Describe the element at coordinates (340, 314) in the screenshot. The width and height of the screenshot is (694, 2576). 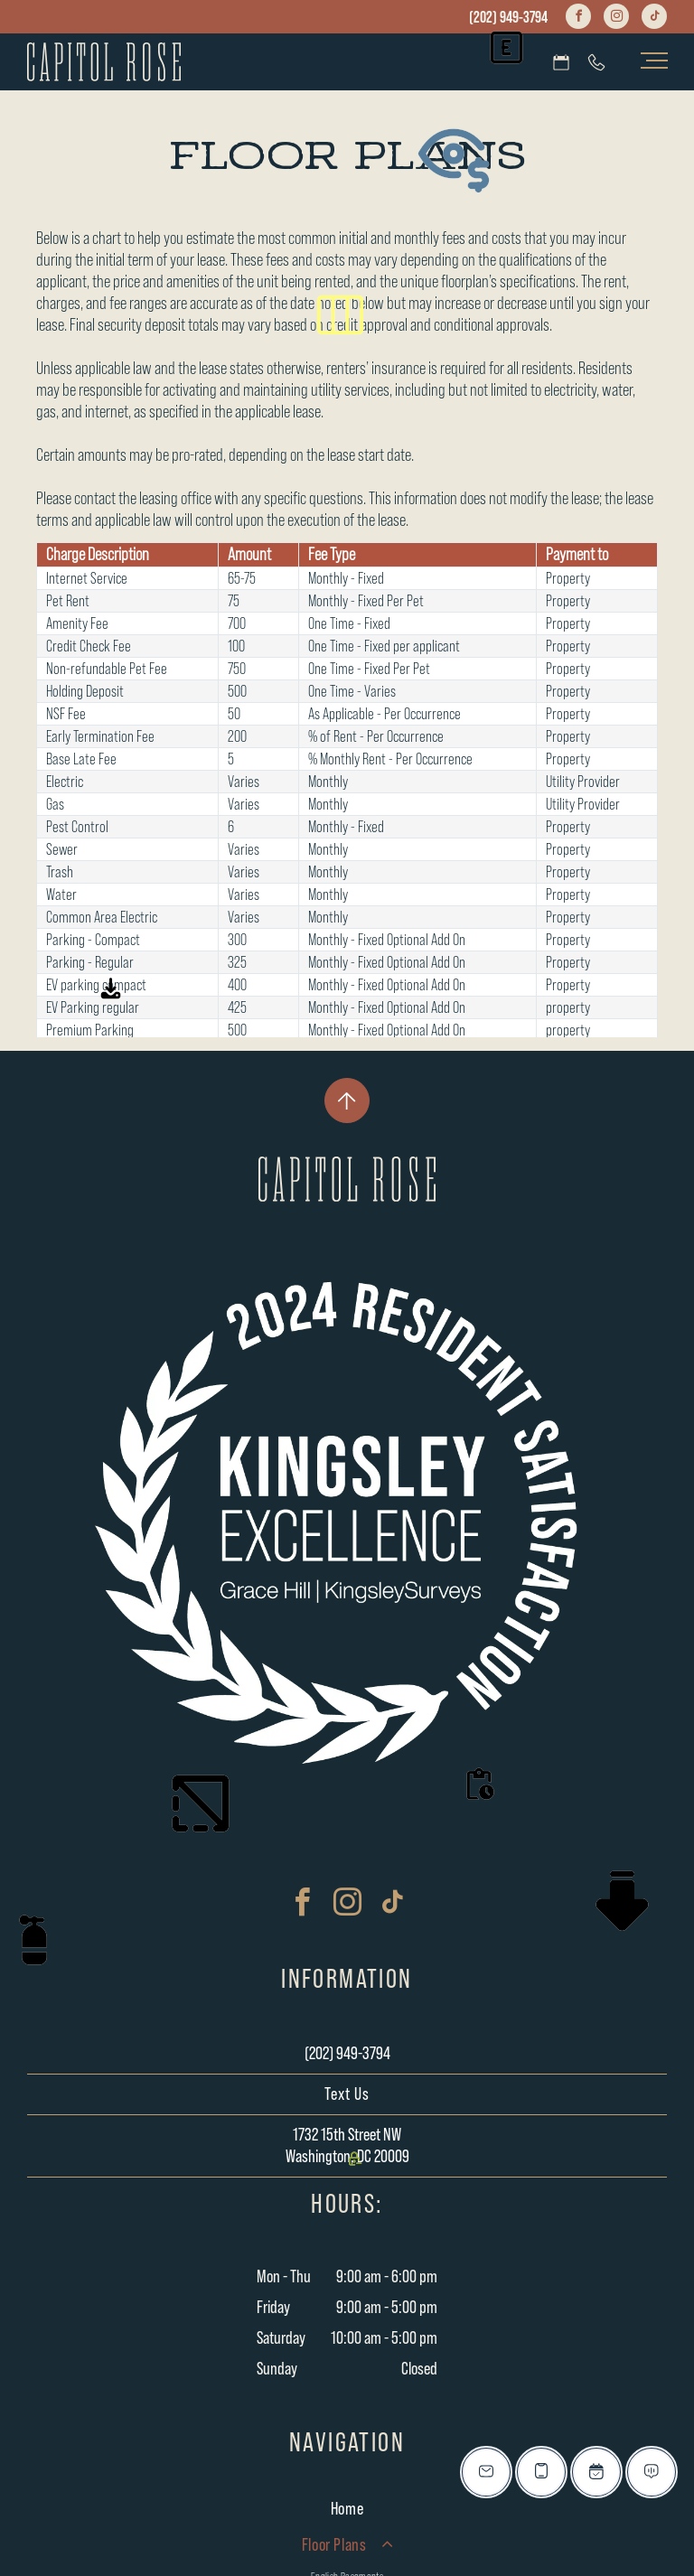
I see `switch to column view layout` at that location.